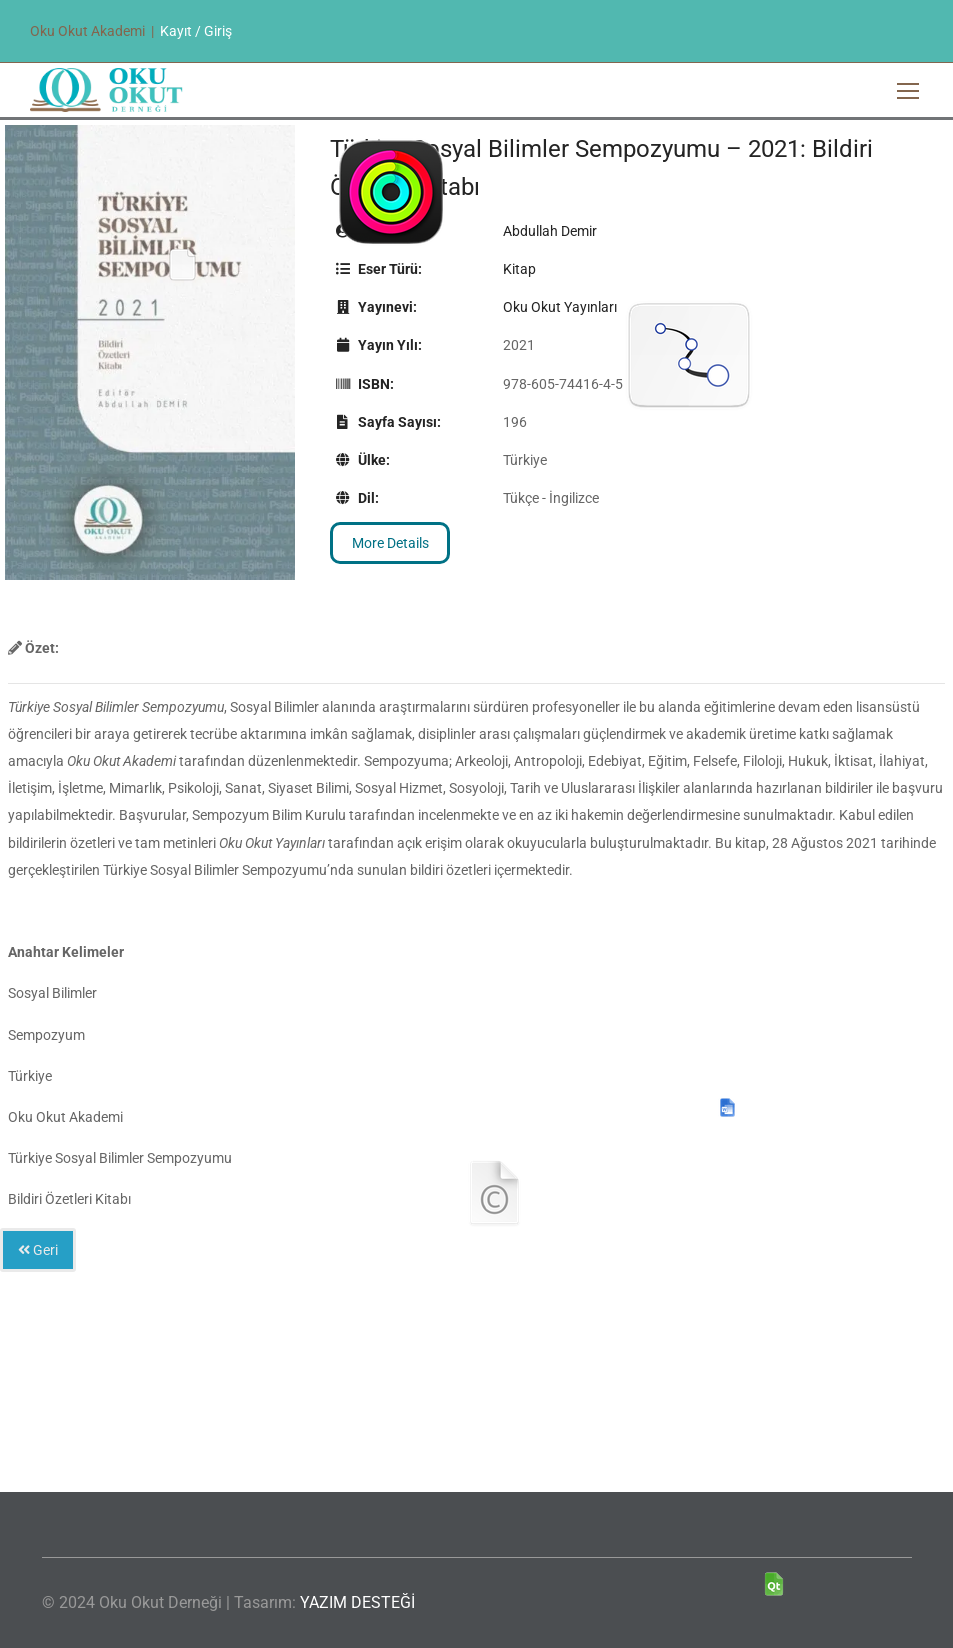  I want to click on indicates an empty or zero-byte file, so click(182, 264).